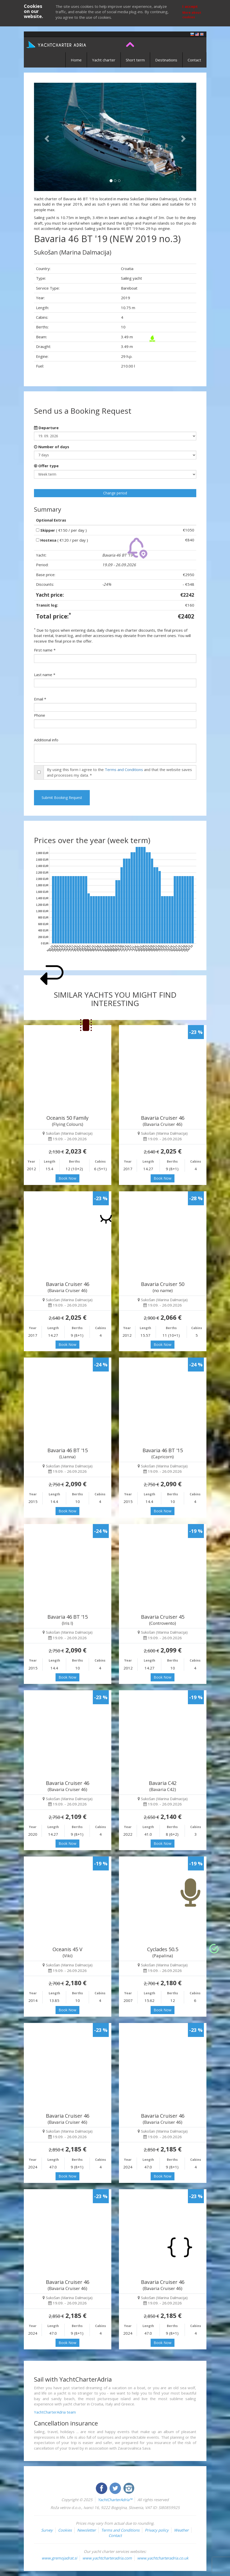 The height and width of the screenshot is (2576, 230). I want to click on tap to start voice recording, so click(190, 1893).